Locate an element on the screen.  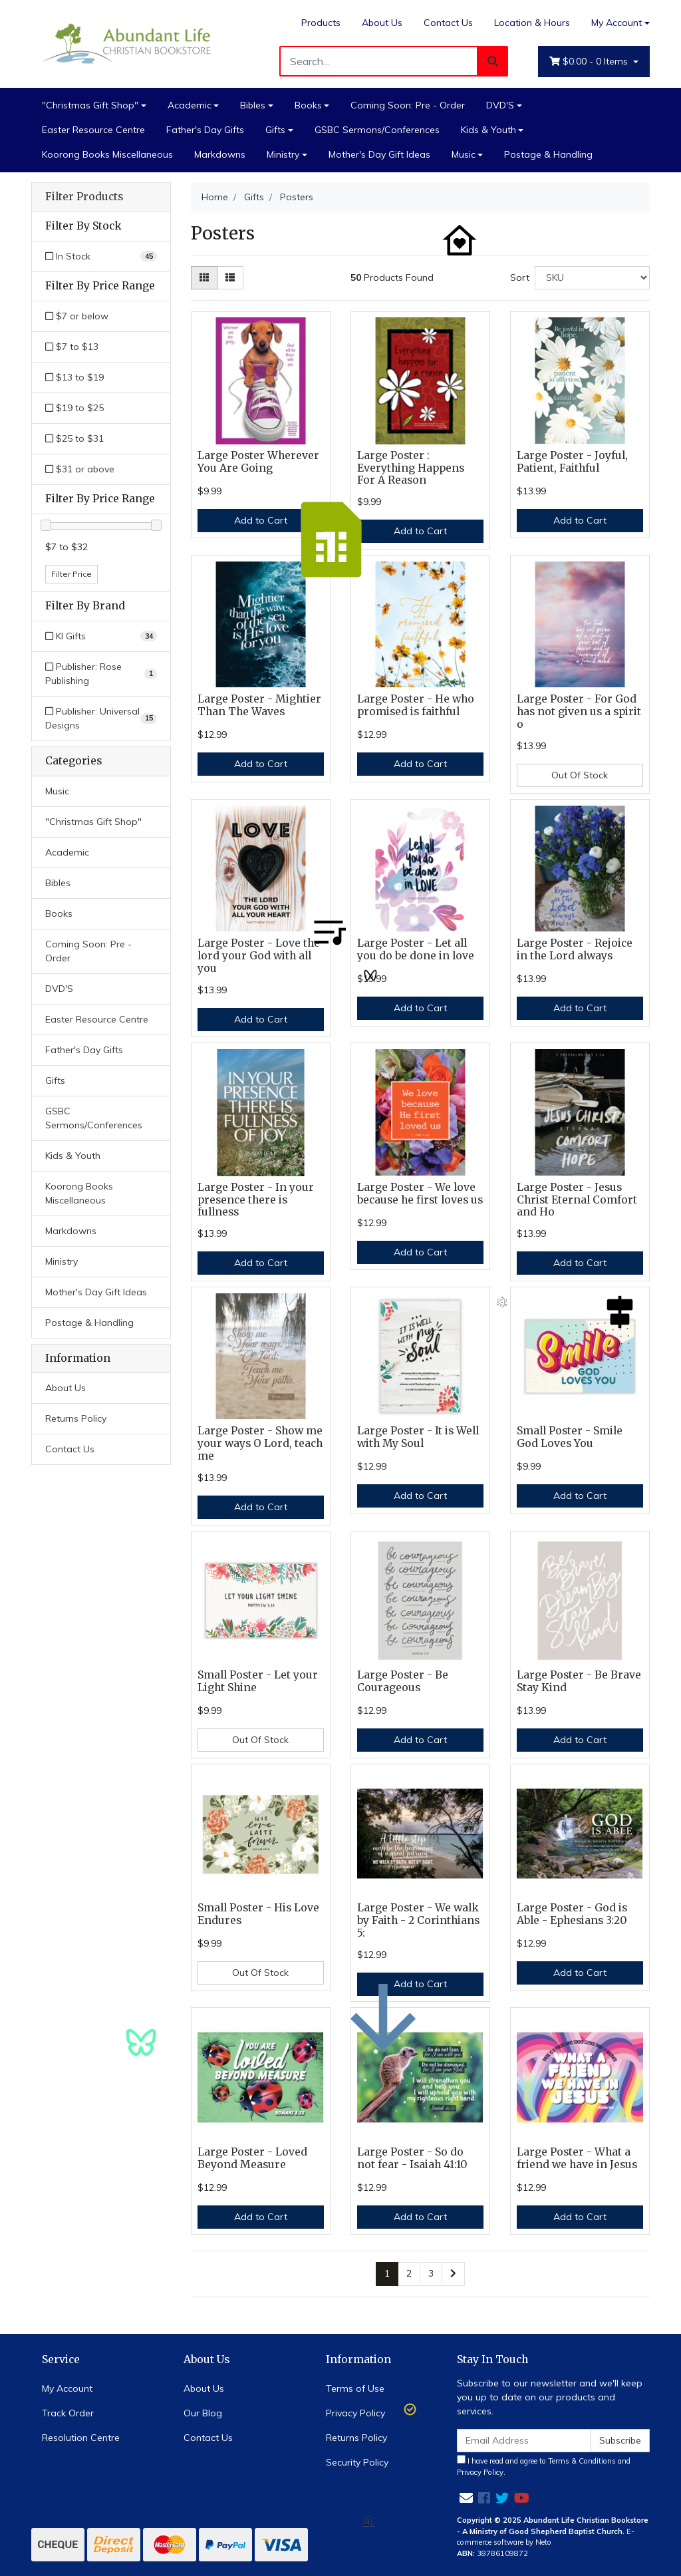
scroll down or view more content is located at coordinates (383, 2018).